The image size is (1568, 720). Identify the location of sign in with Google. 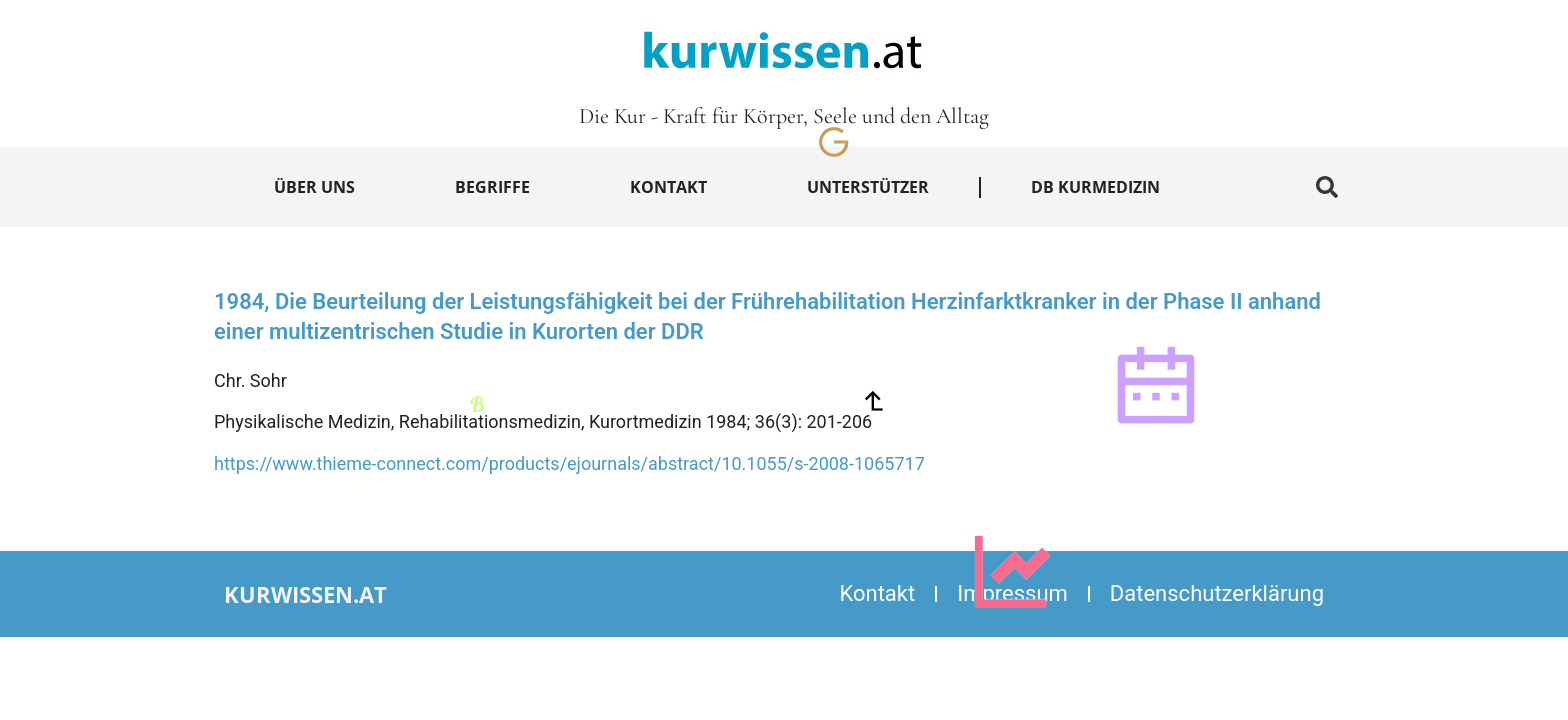
(834, 142).